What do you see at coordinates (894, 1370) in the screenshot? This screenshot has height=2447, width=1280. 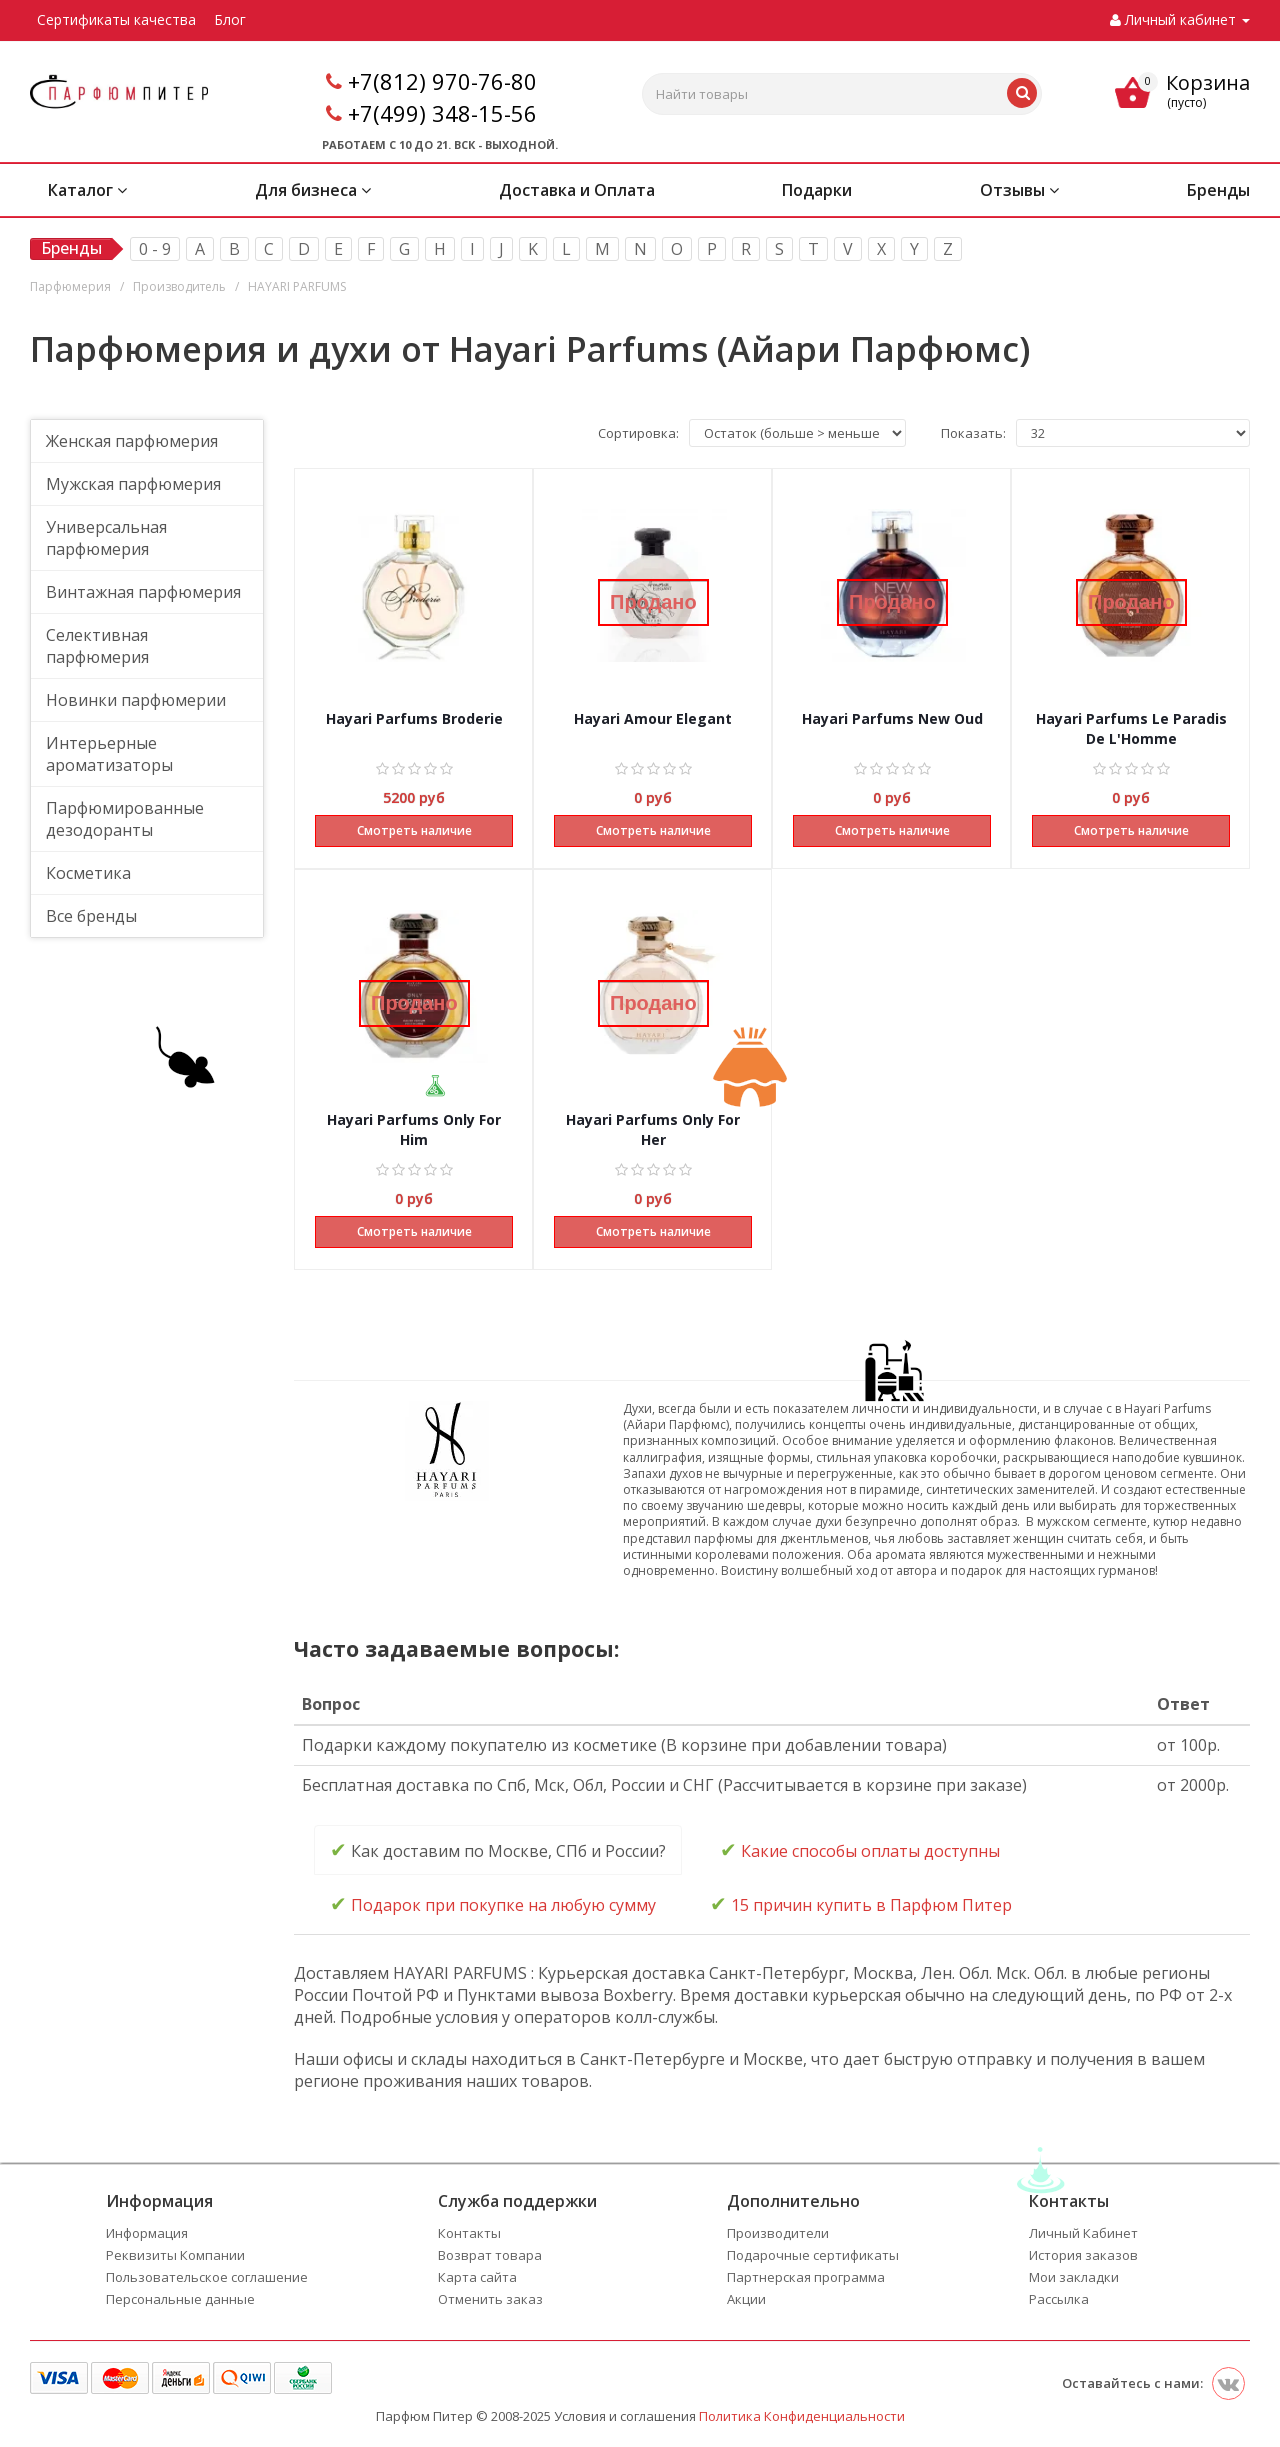 I see `access refinery or processing facility in game` at bounding box center [894, 1370].